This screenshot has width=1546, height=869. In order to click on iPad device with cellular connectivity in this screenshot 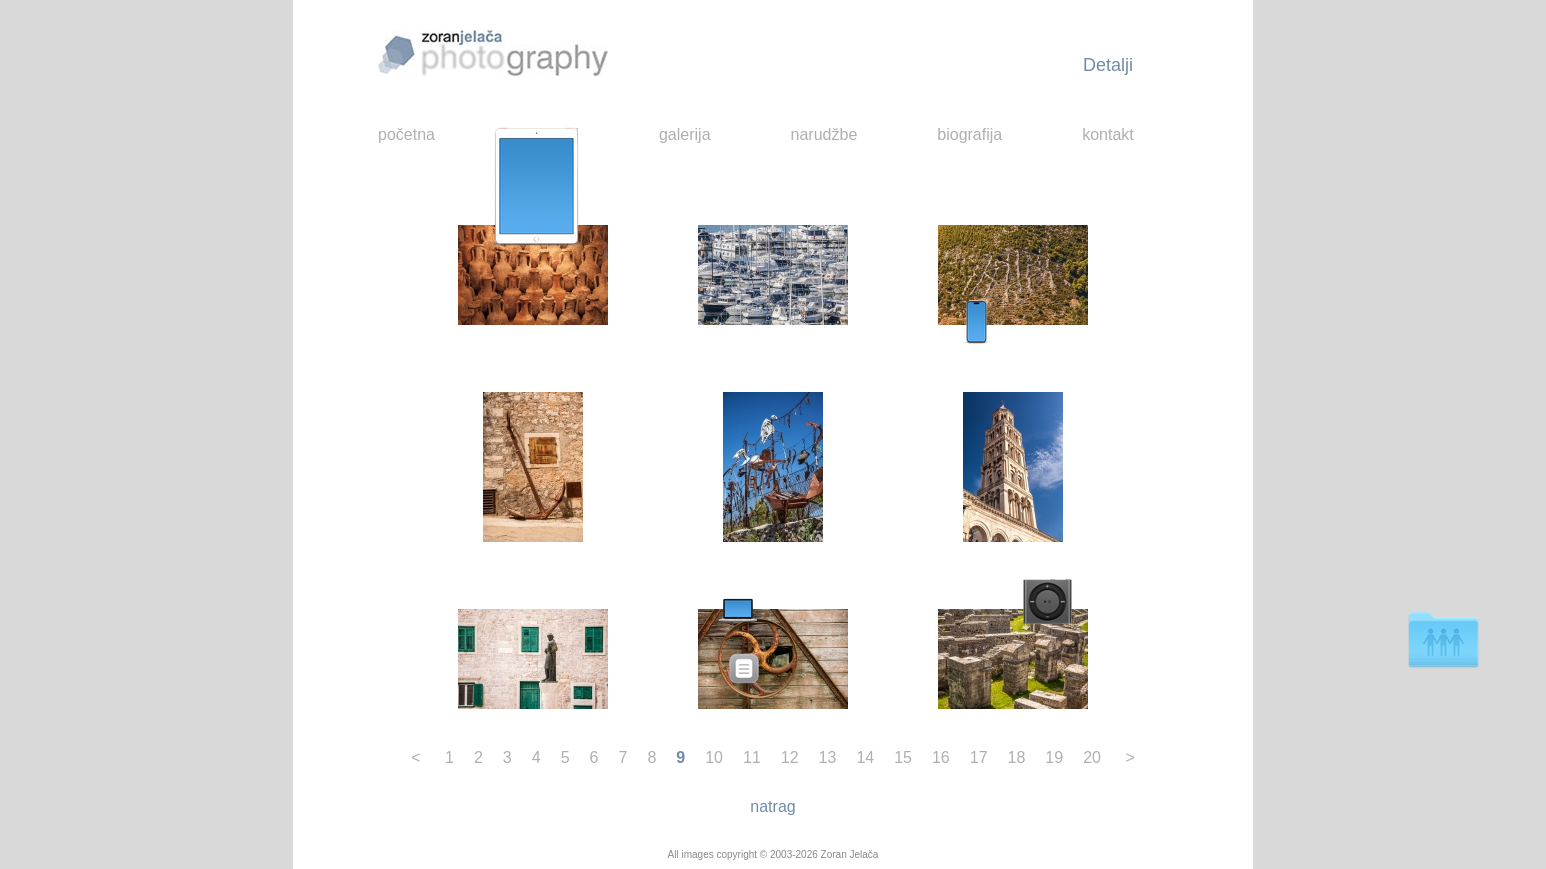, I will do `click(536, 185)`.